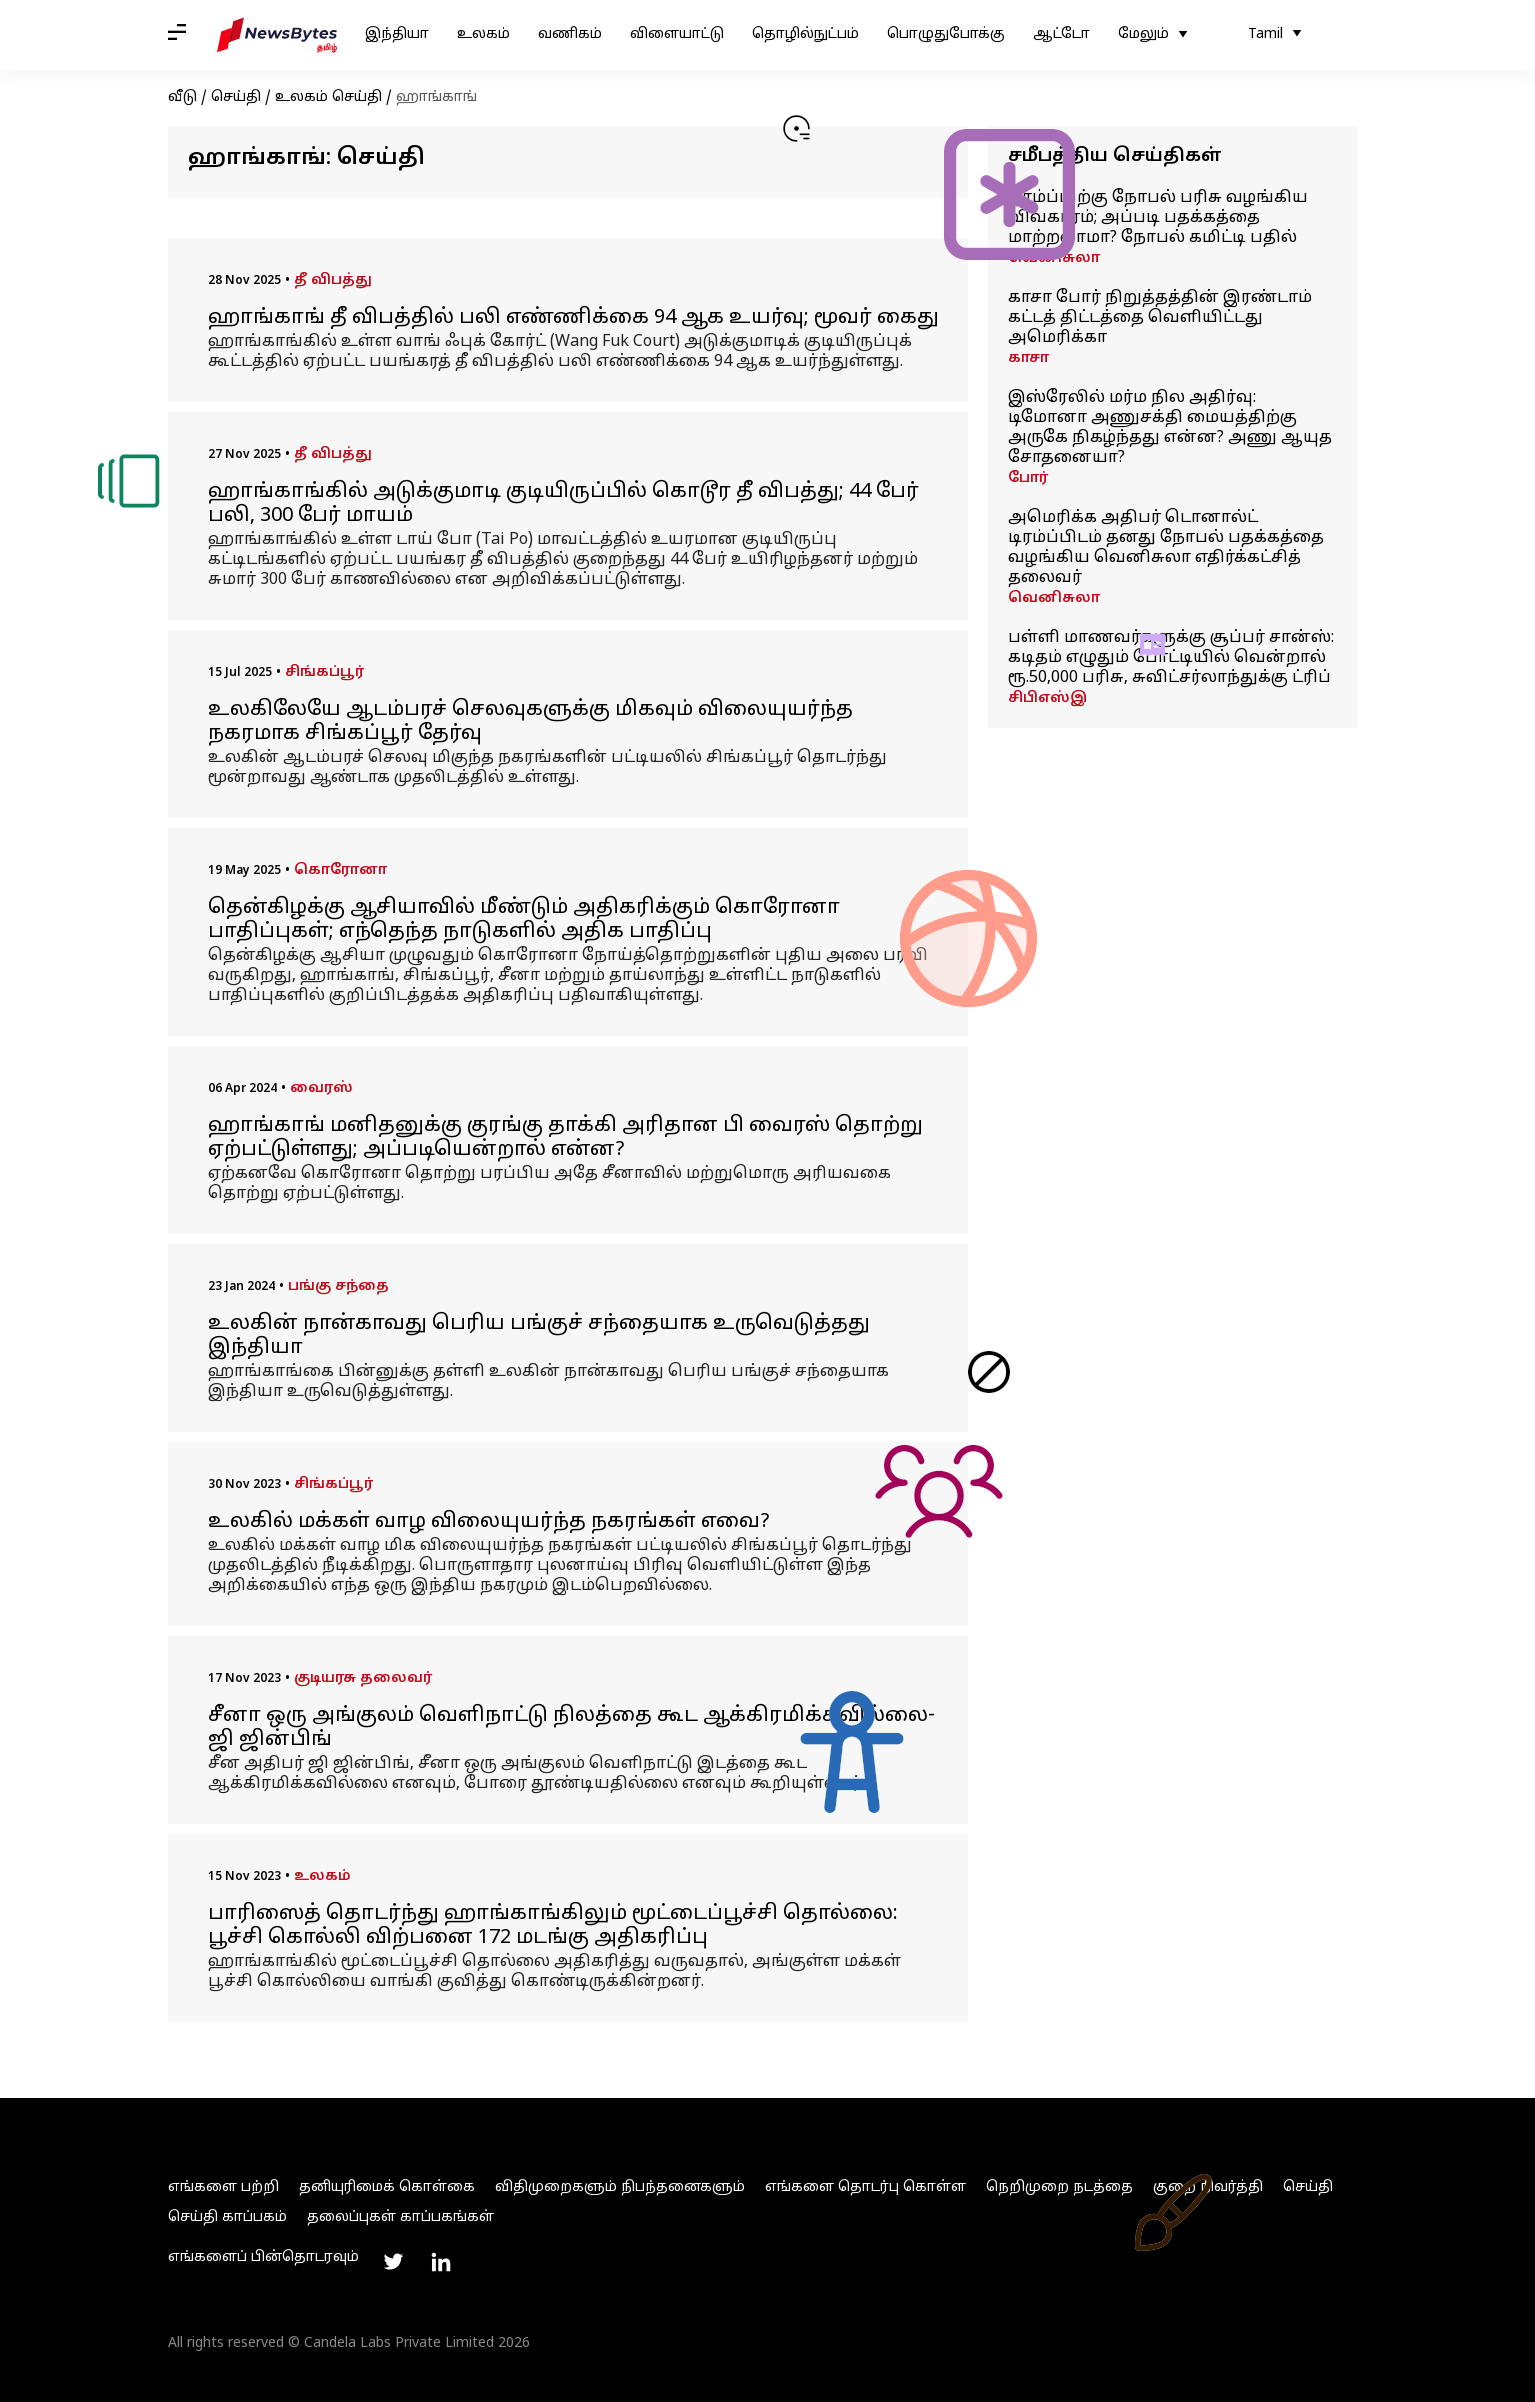 Image resolution: width=1535 pixels, height=2402 pixels. I want to click on access API keys or secrets, so click(1009, 194).